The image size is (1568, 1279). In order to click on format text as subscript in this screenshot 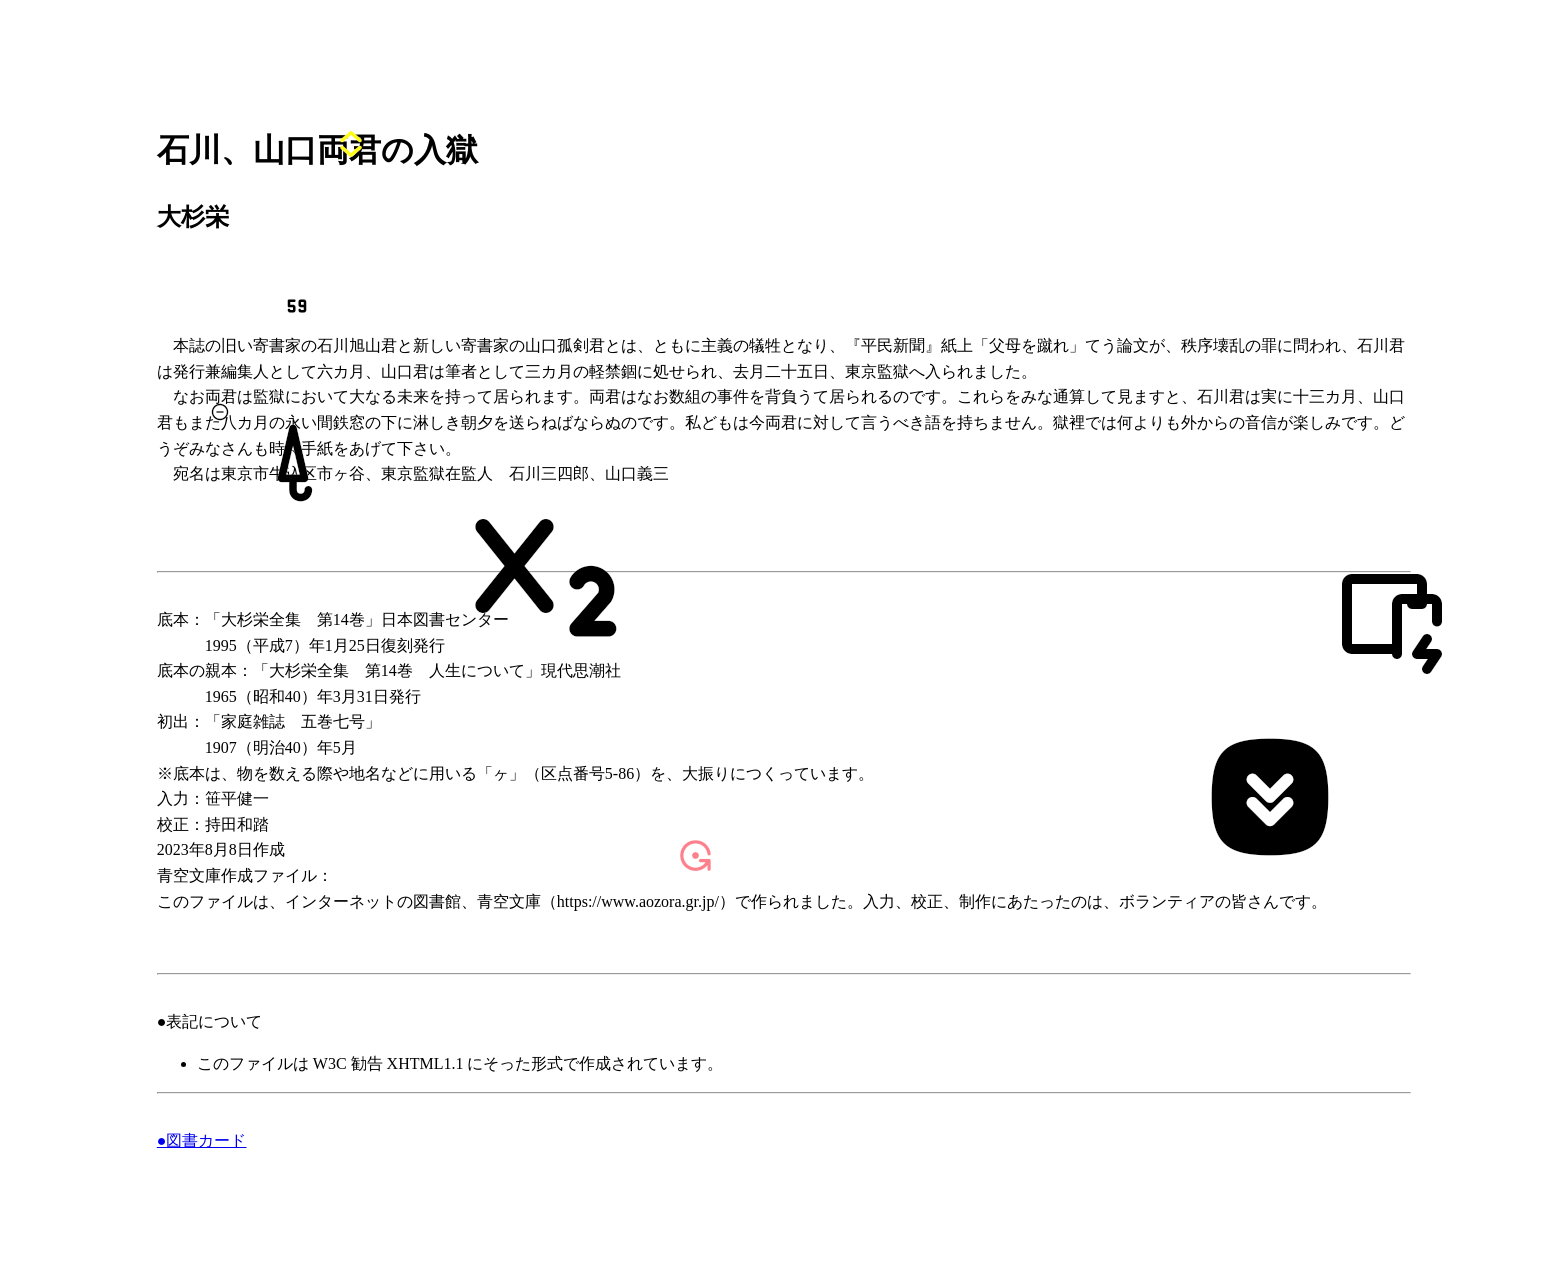, I will do `click(538, 566)`.